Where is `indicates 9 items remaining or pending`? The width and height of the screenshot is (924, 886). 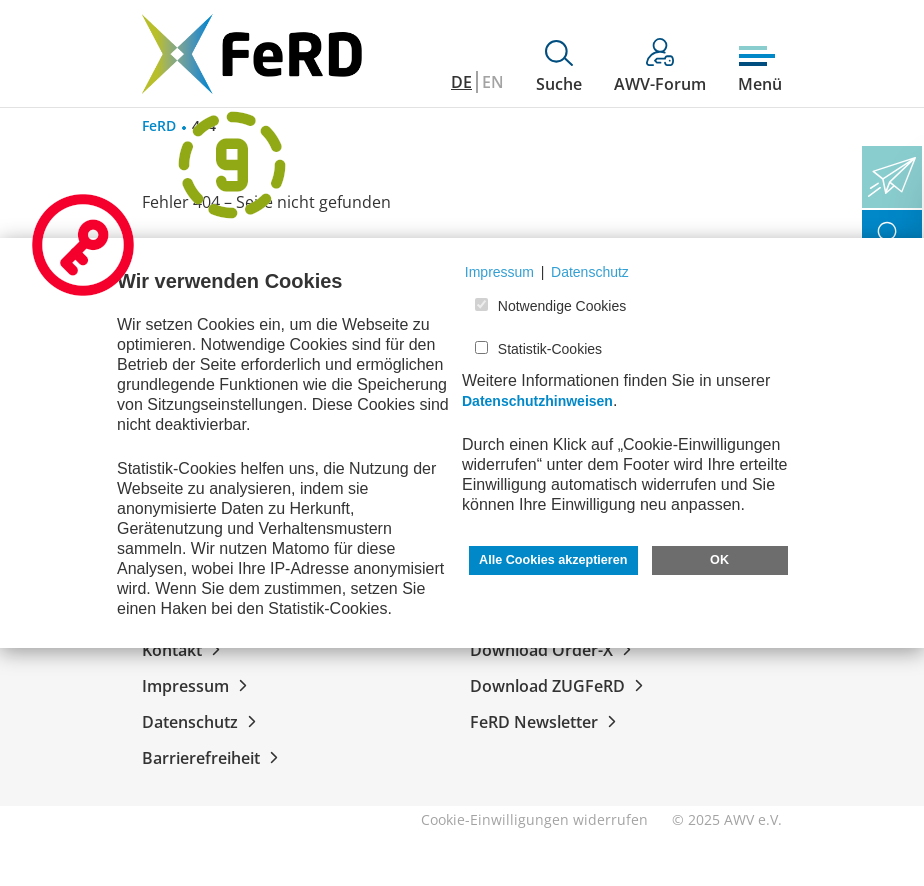 indicates 9 items remaining or pending is located at coordinates (232, 165).